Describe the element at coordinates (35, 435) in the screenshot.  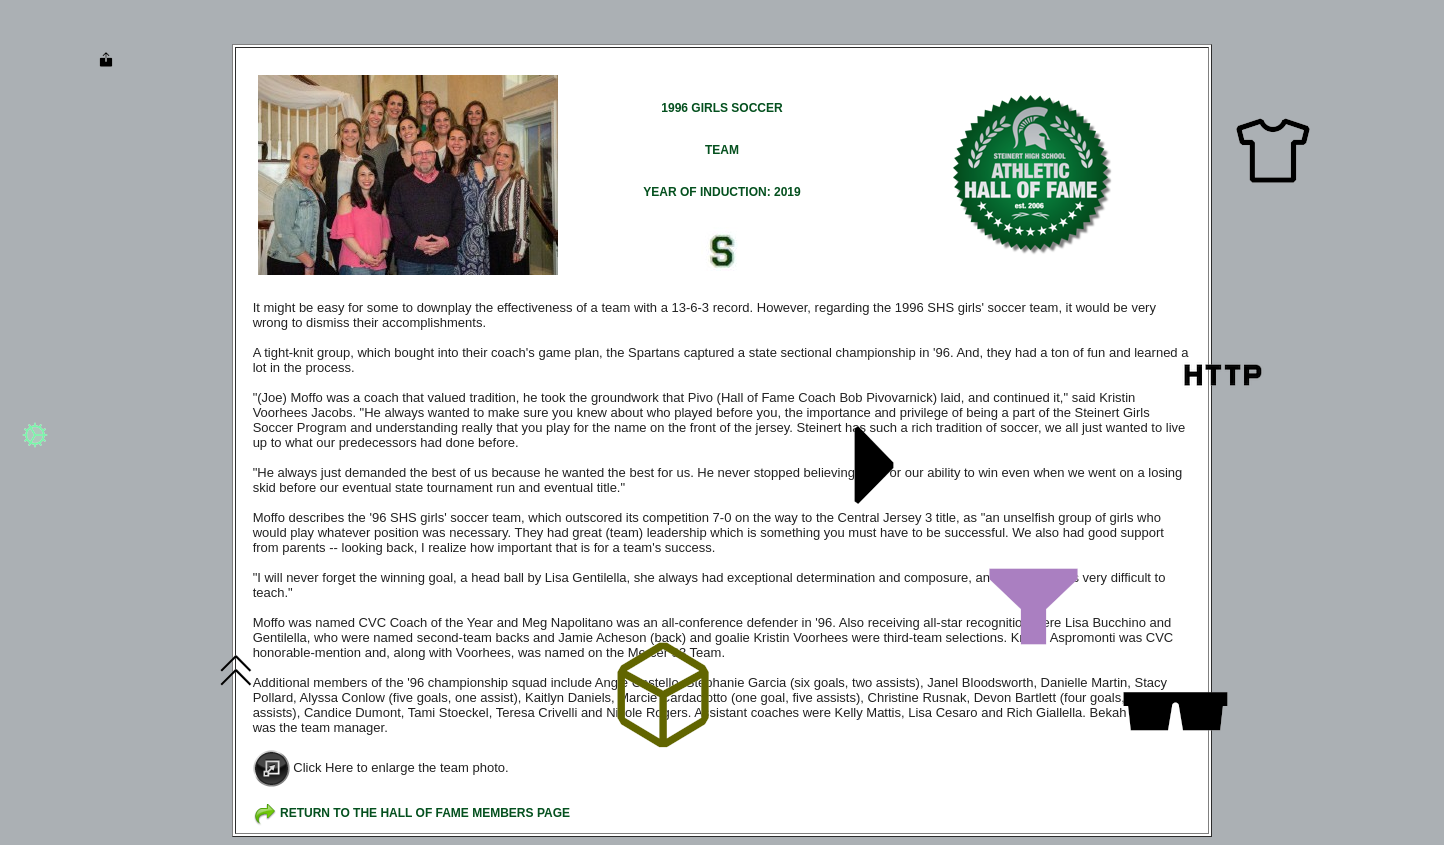
I see `access settings or preferences` at that location.